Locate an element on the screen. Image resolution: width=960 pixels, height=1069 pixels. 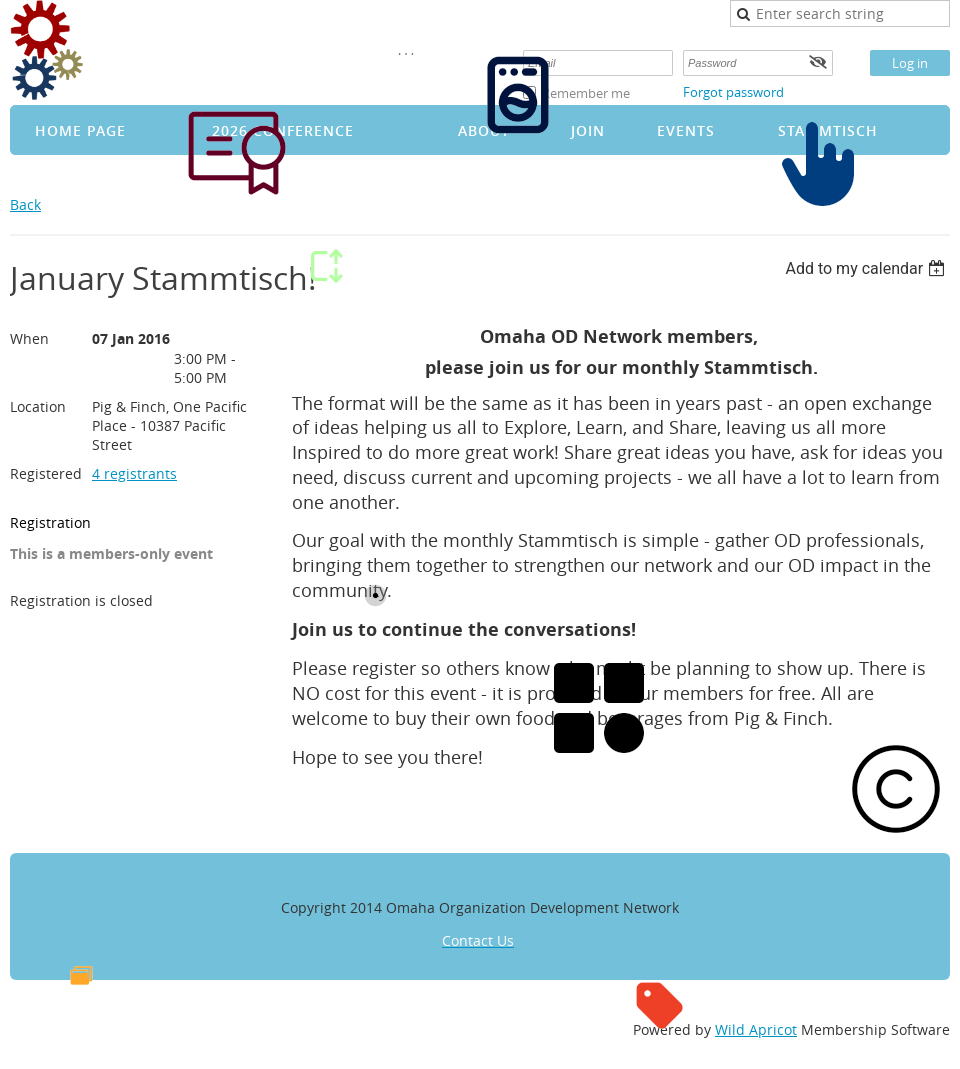
indicates copyrighted content is located at coordinates (896, 789).